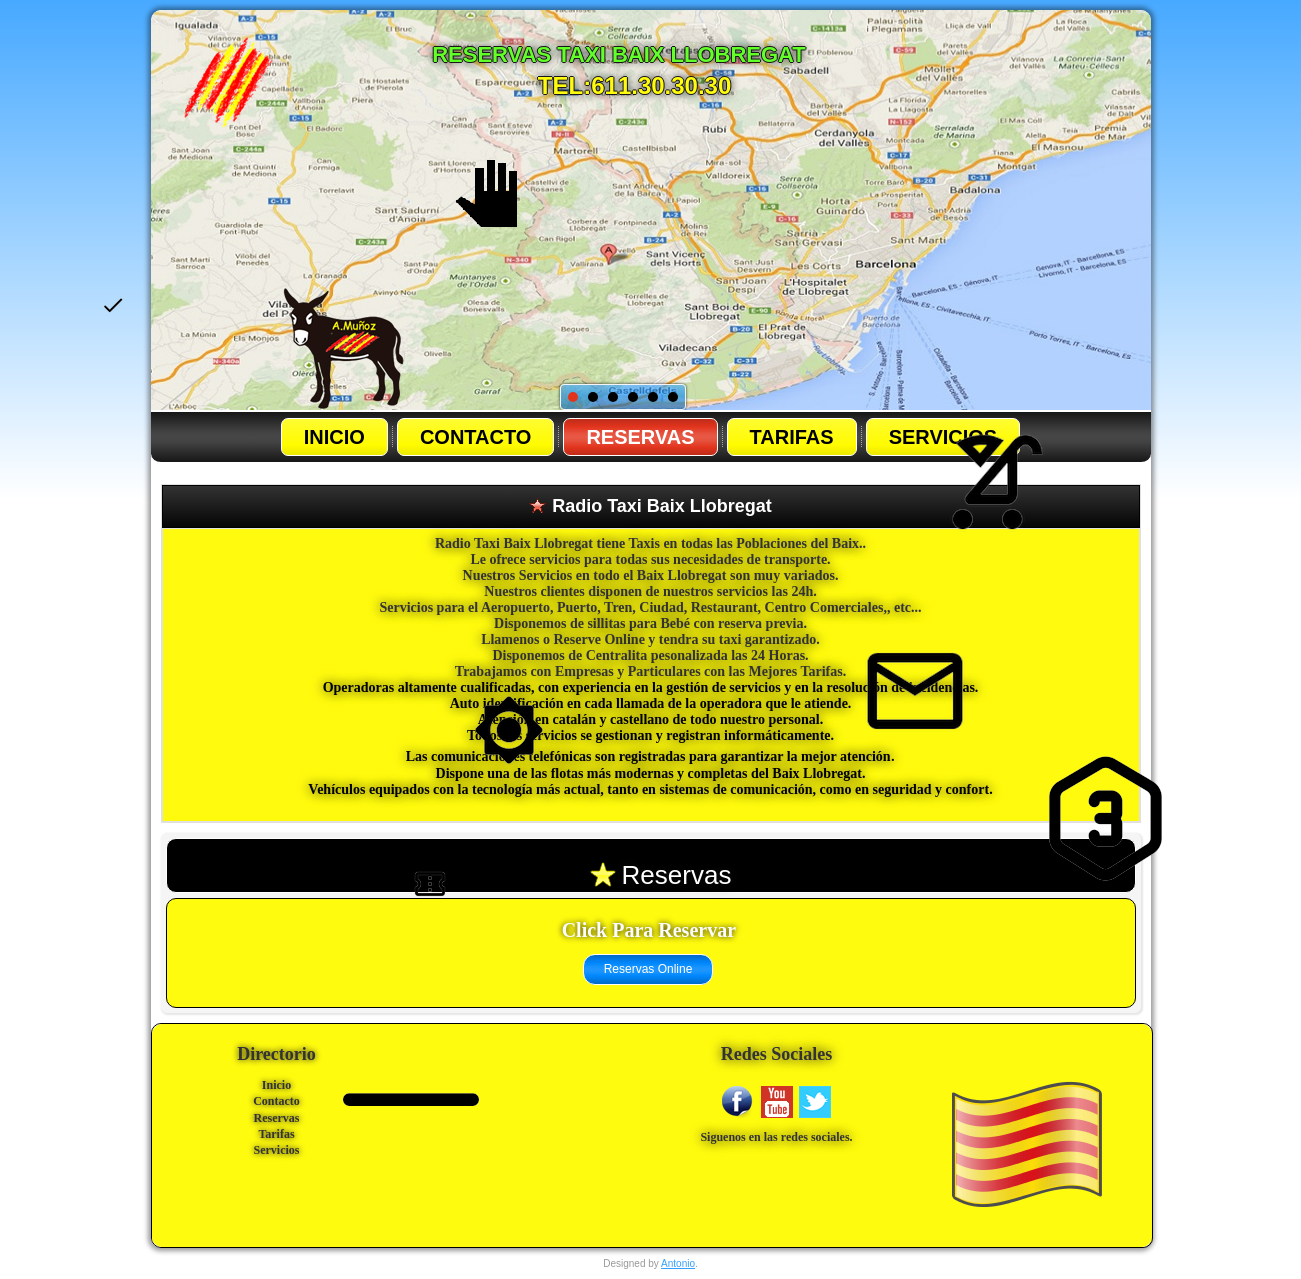 The width and height of the screenshot is (1301, 1279). I want to click on confirm or submit an action, so click(113, 305).